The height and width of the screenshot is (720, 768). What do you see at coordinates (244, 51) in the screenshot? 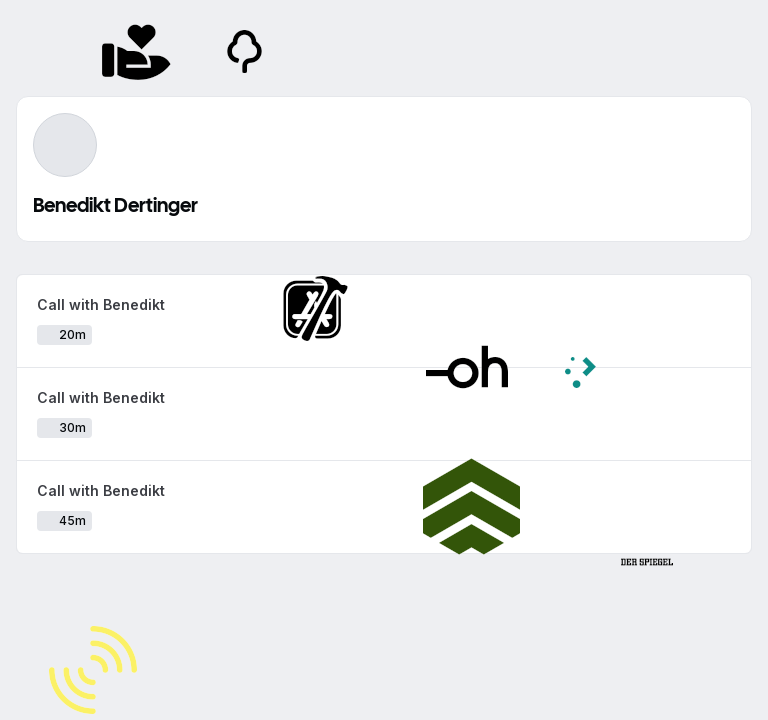
I see `open the gumtree app` at bounding box center [244, 51].